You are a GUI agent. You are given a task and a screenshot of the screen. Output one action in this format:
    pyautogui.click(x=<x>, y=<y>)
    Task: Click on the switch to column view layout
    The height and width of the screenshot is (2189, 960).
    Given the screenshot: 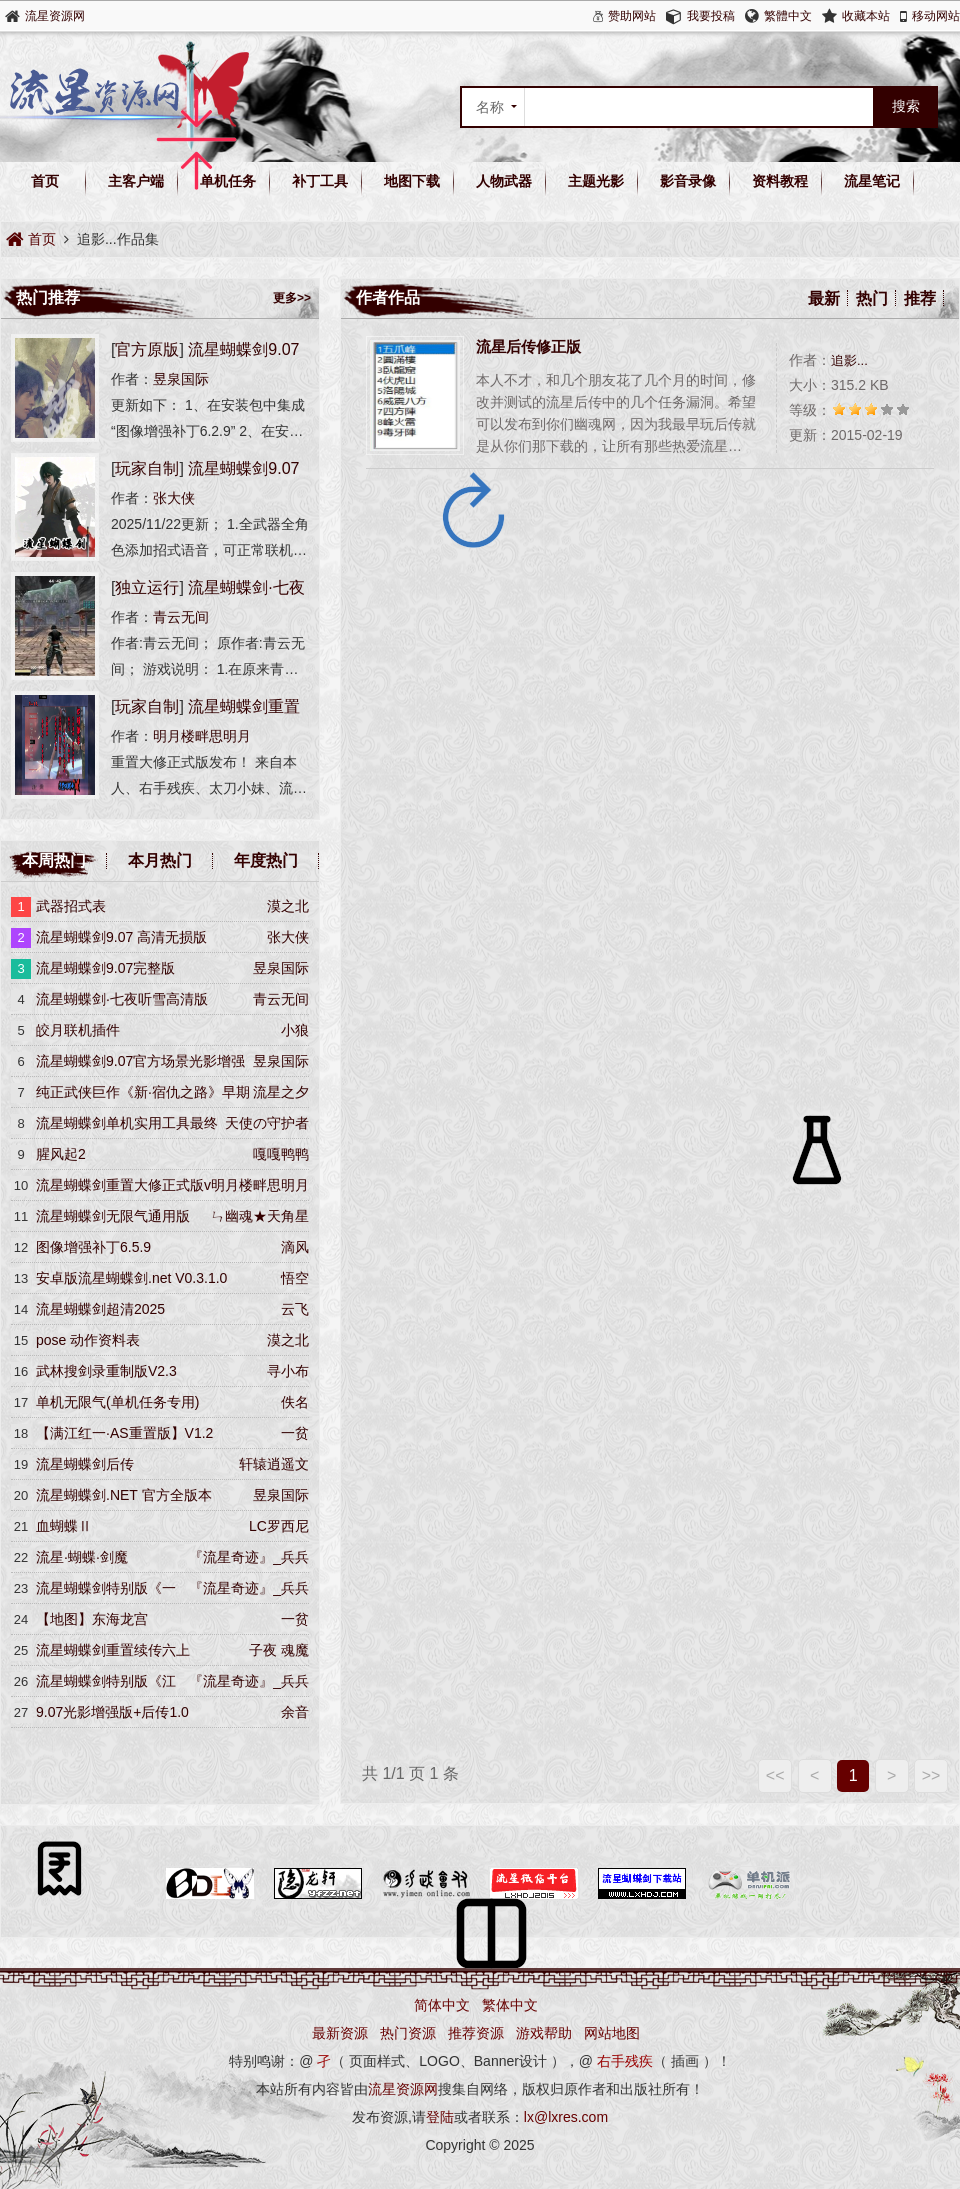 What is the action you would take?
    pyautogui.click(x=491, y=1933)
    